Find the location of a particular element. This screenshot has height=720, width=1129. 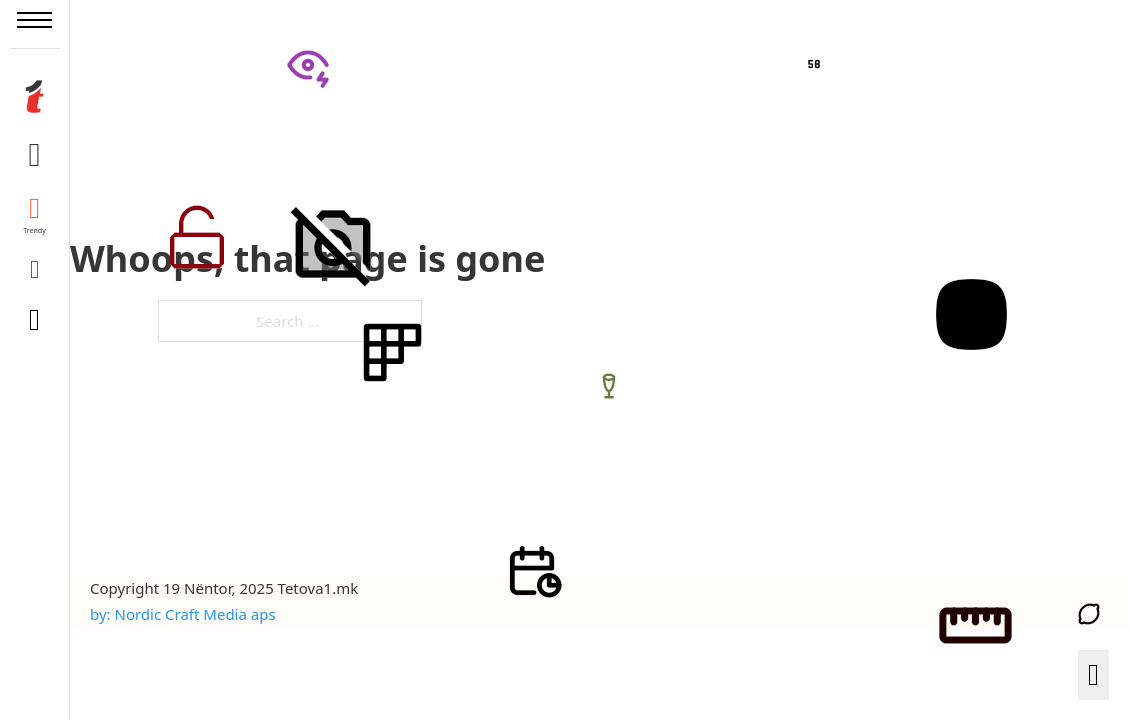

view cohort analysis chart is located at coordinates (392, 352).